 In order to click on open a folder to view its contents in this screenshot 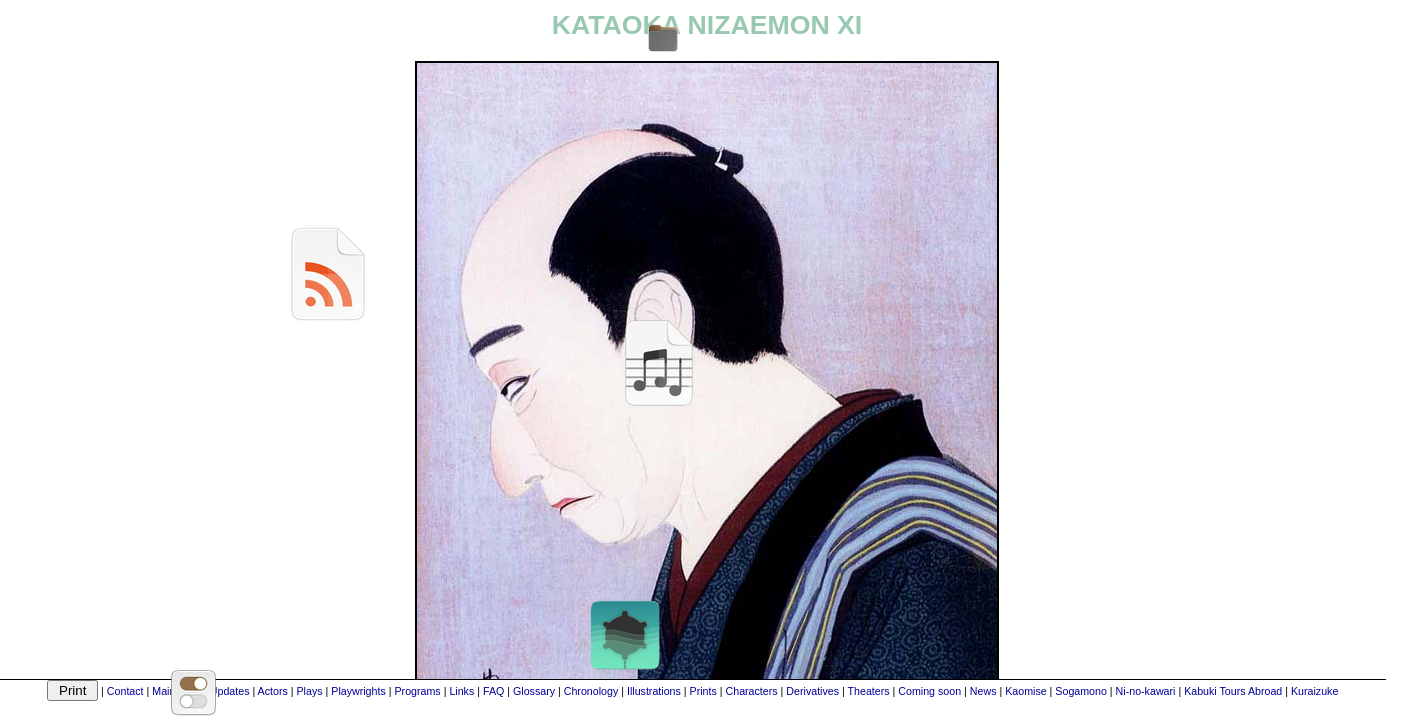, I will do `click(663, 38)`.